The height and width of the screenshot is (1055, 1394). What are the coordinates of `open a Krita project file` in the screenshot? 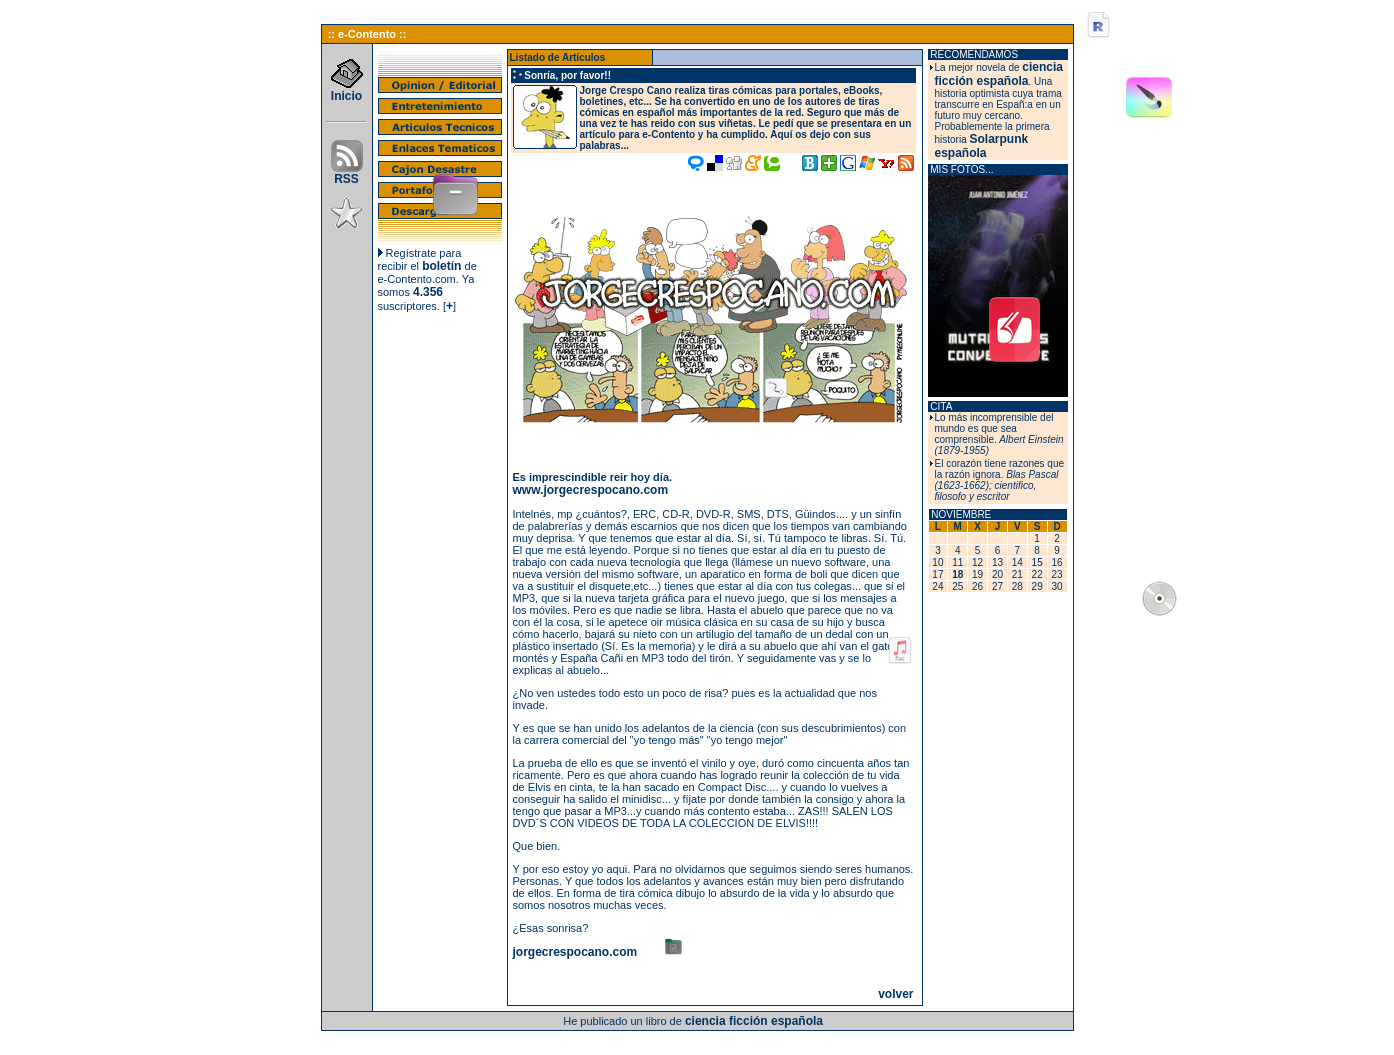 It's located at (1149, 96).